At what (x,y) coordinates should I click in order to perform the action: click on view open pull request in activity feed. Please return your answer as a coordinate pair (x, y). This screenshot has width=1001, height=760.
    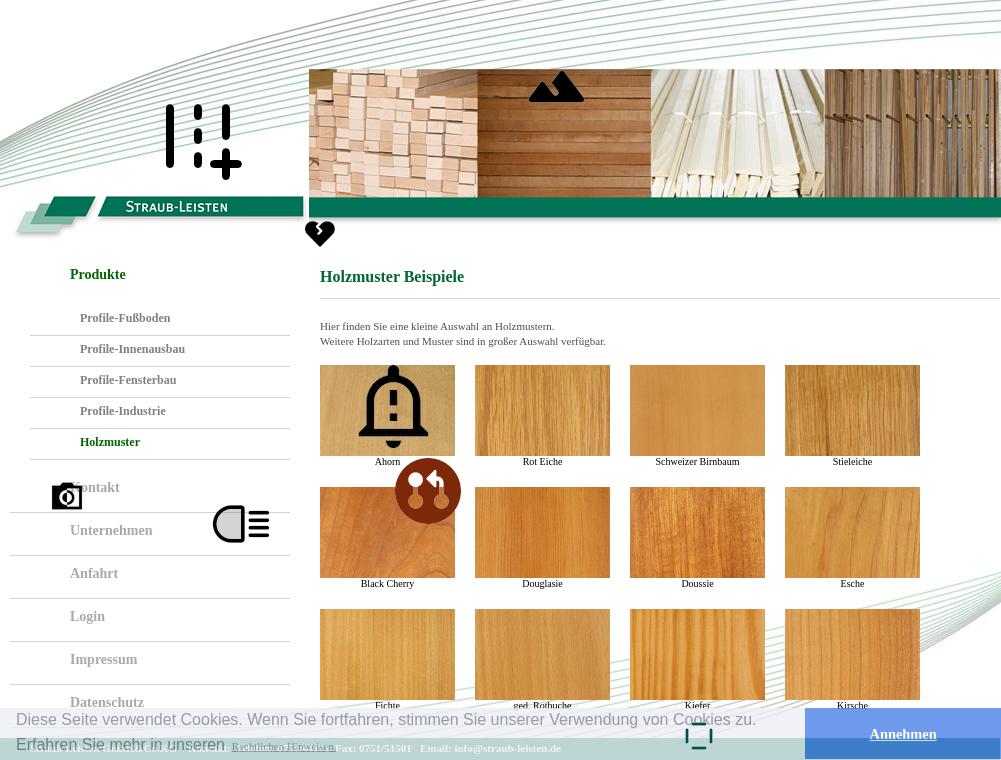
    Looking at the image, I should click on (428, 491).